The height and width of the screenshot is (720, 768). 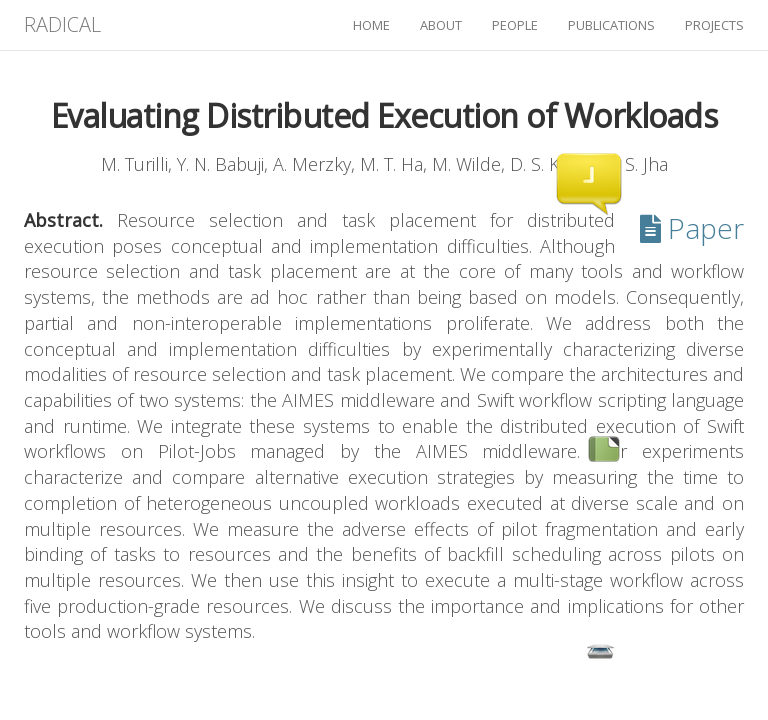 What do you see at coordinates (604, 449) in the screenshot?
I see `change desktop wallpaper settings` at bounding box center [604, 449].